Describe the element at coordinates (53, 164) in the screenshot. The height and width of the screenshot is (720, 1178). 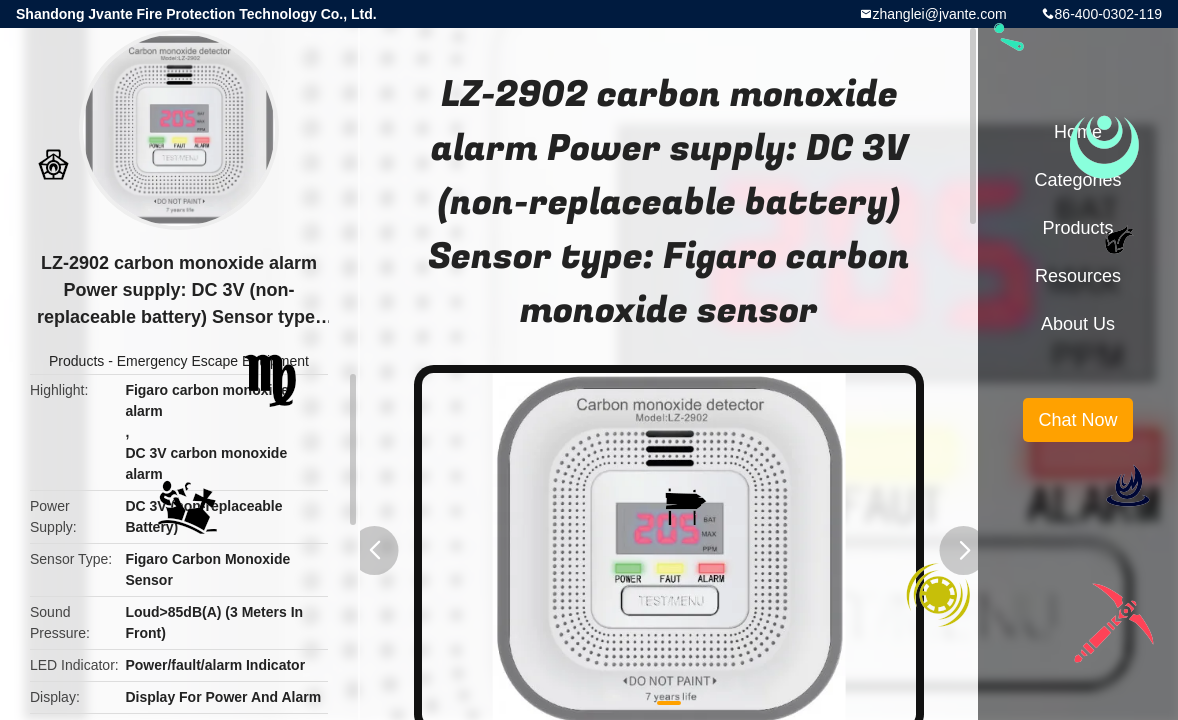
I see `a lantern or light source item in a game inventory` at that location.